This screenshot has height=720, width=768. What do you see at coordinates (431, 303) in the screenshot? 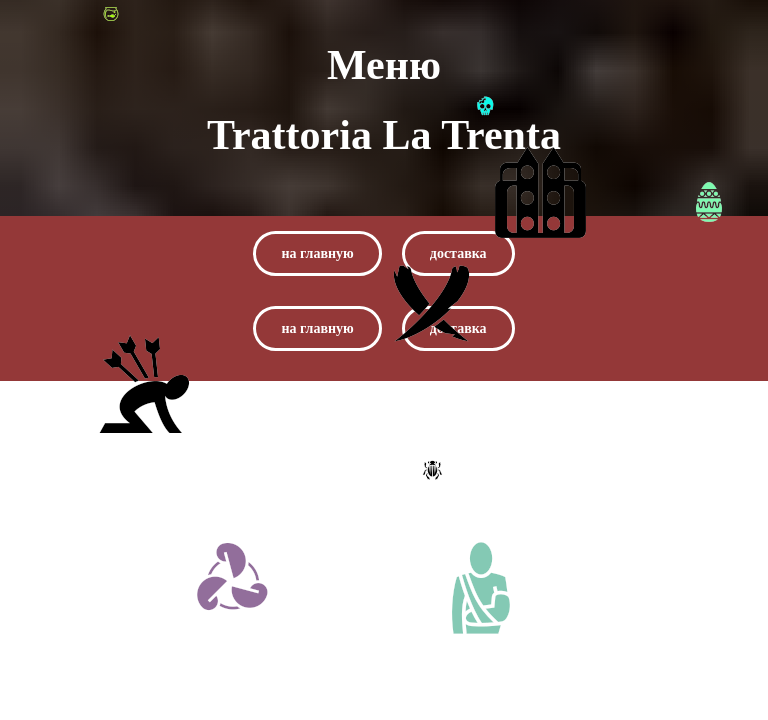
I see `ivory tusks item or resource in a game` at bounding box center [431, 303].